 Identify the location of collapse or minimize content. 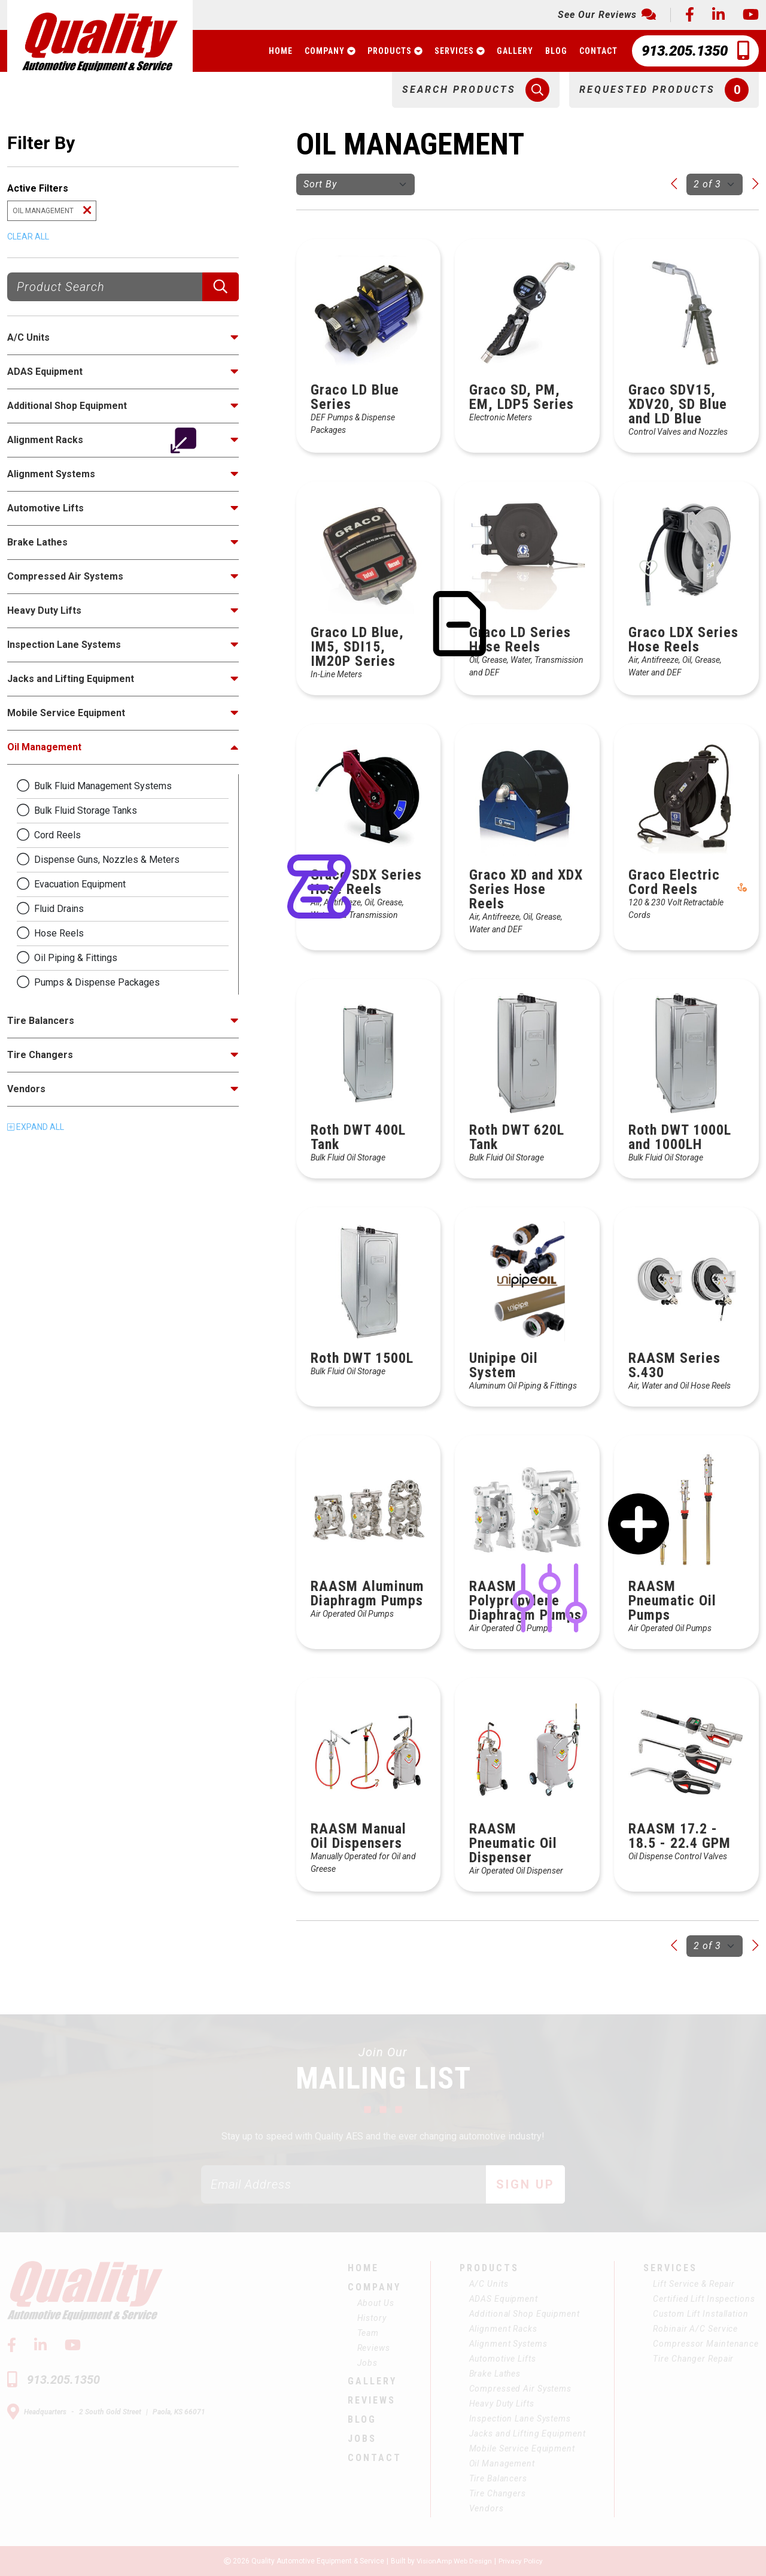
(183, 440).